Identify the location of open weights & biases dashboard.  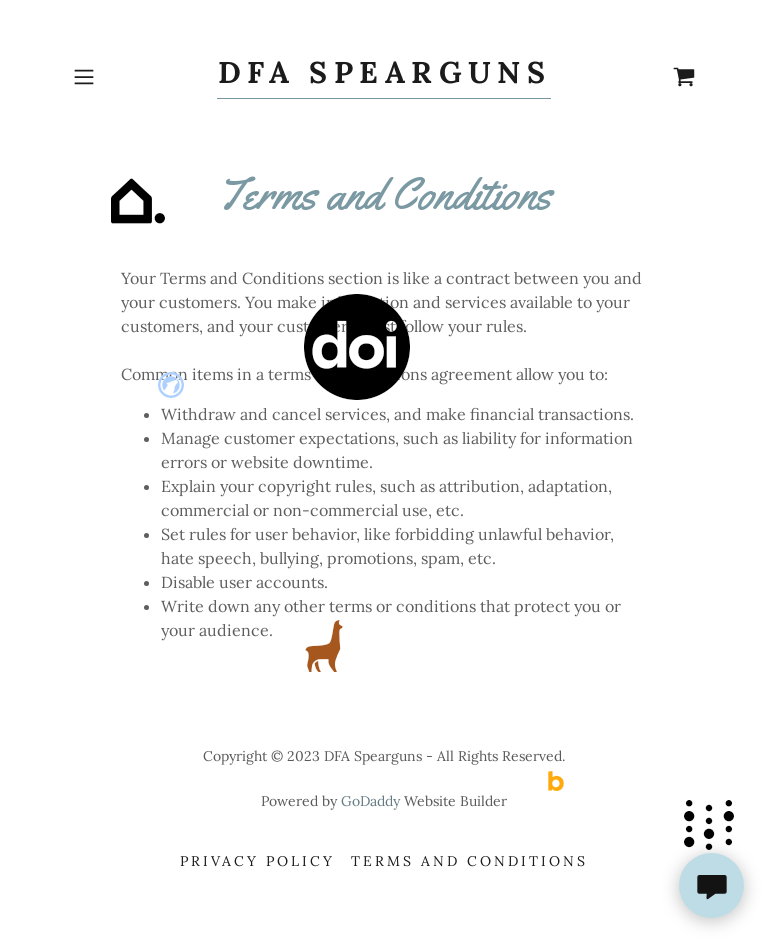
(709, 825).